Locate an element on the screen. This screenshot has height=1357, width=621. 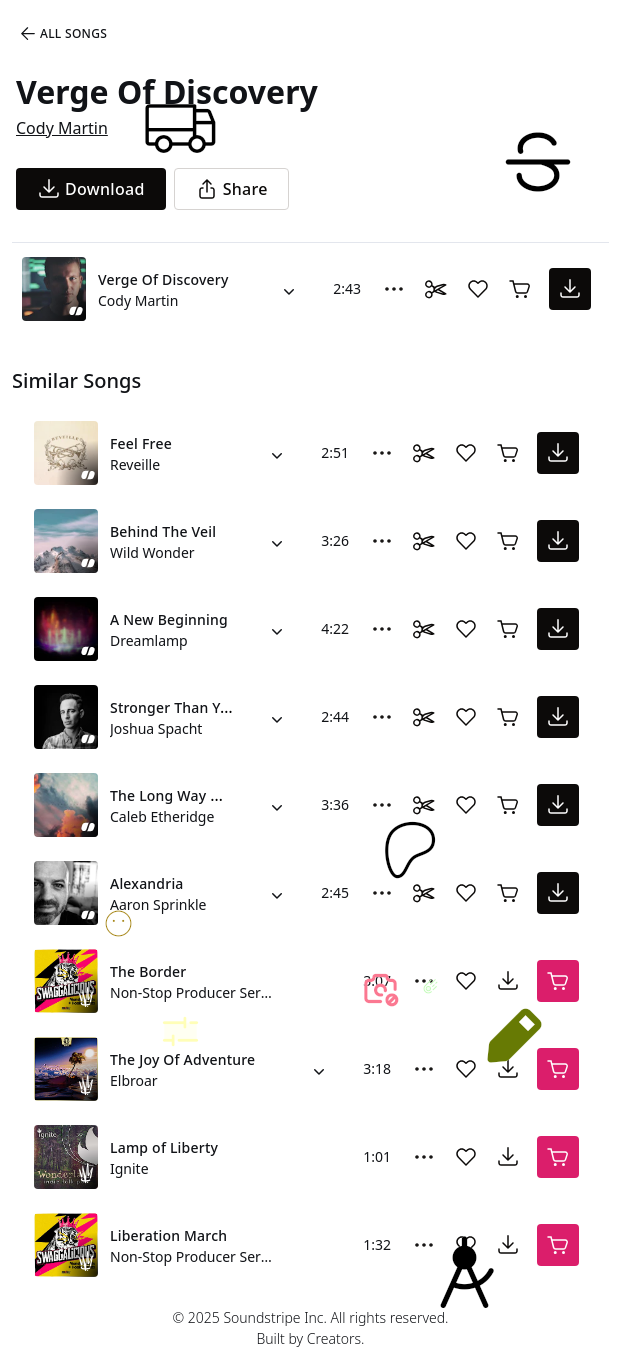
indicates neutral or no reaction is located at coordinates (118, 923).